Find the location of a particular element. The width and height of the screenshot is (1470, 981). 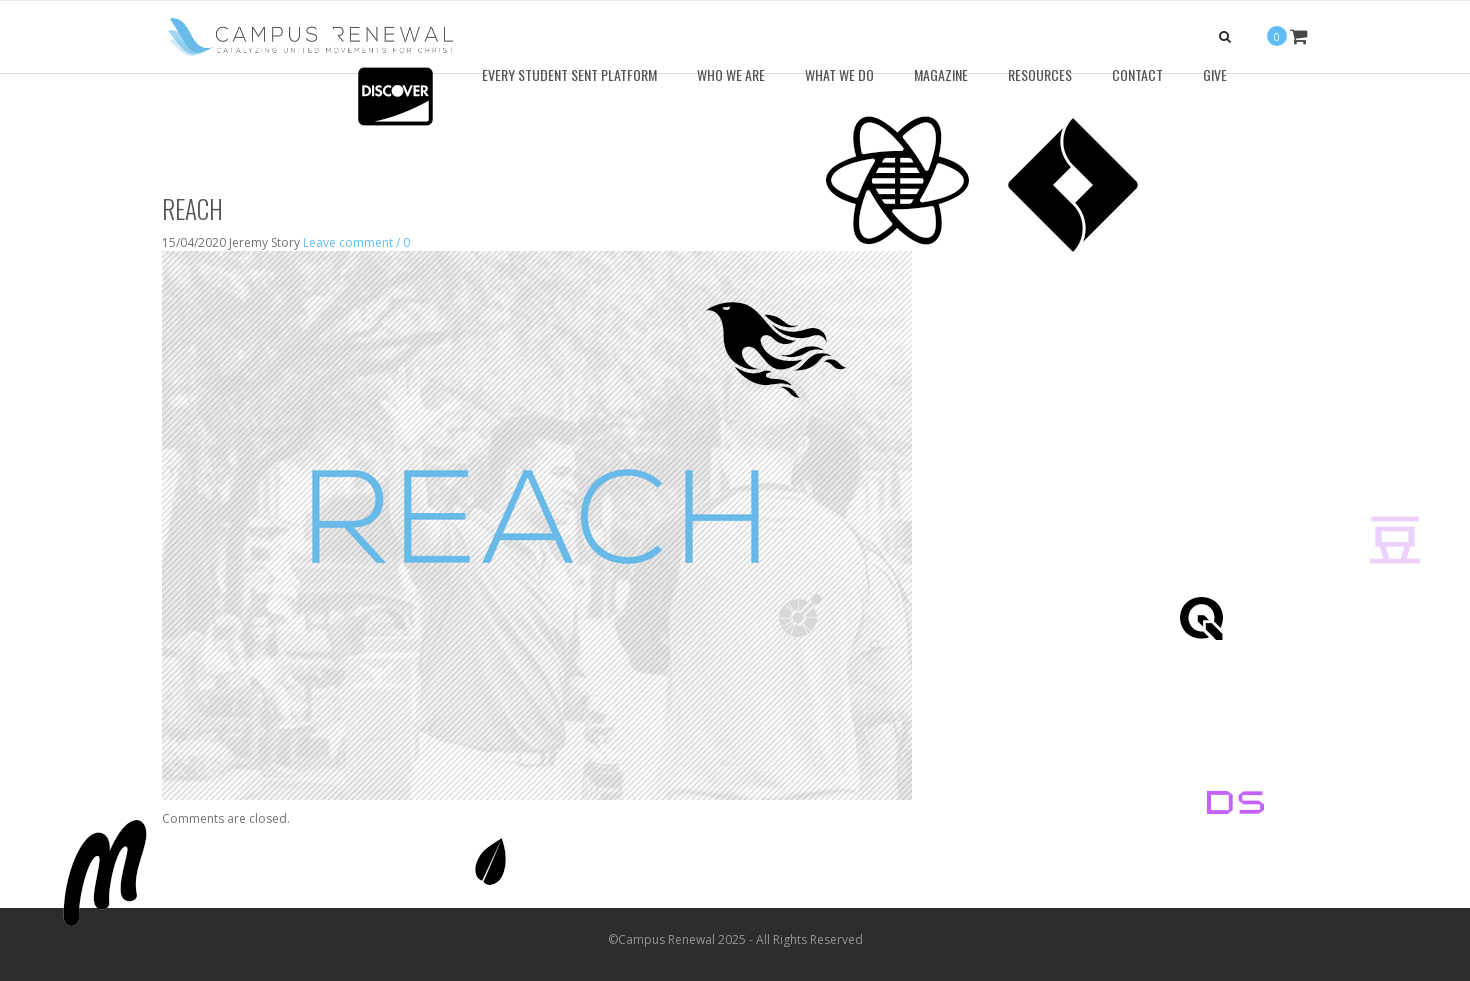

open Jira Software for project tracking is located at coordinates (1073, 185).